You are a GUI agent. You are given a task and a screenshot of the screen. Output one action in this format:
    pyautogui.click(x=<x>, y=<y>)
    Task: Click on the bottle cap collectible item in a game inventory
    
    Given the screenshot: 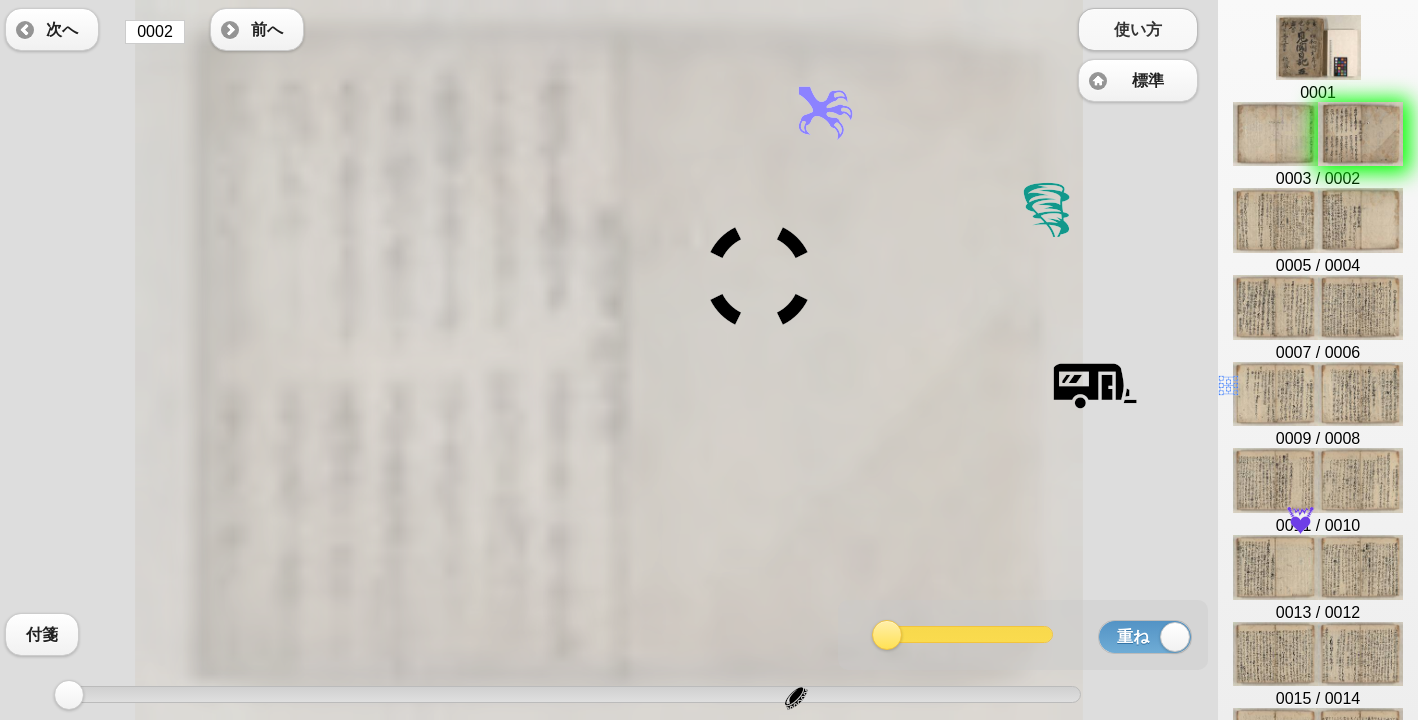 What is the action you would take?
    pyautogui.click(x=796, y=698)
    